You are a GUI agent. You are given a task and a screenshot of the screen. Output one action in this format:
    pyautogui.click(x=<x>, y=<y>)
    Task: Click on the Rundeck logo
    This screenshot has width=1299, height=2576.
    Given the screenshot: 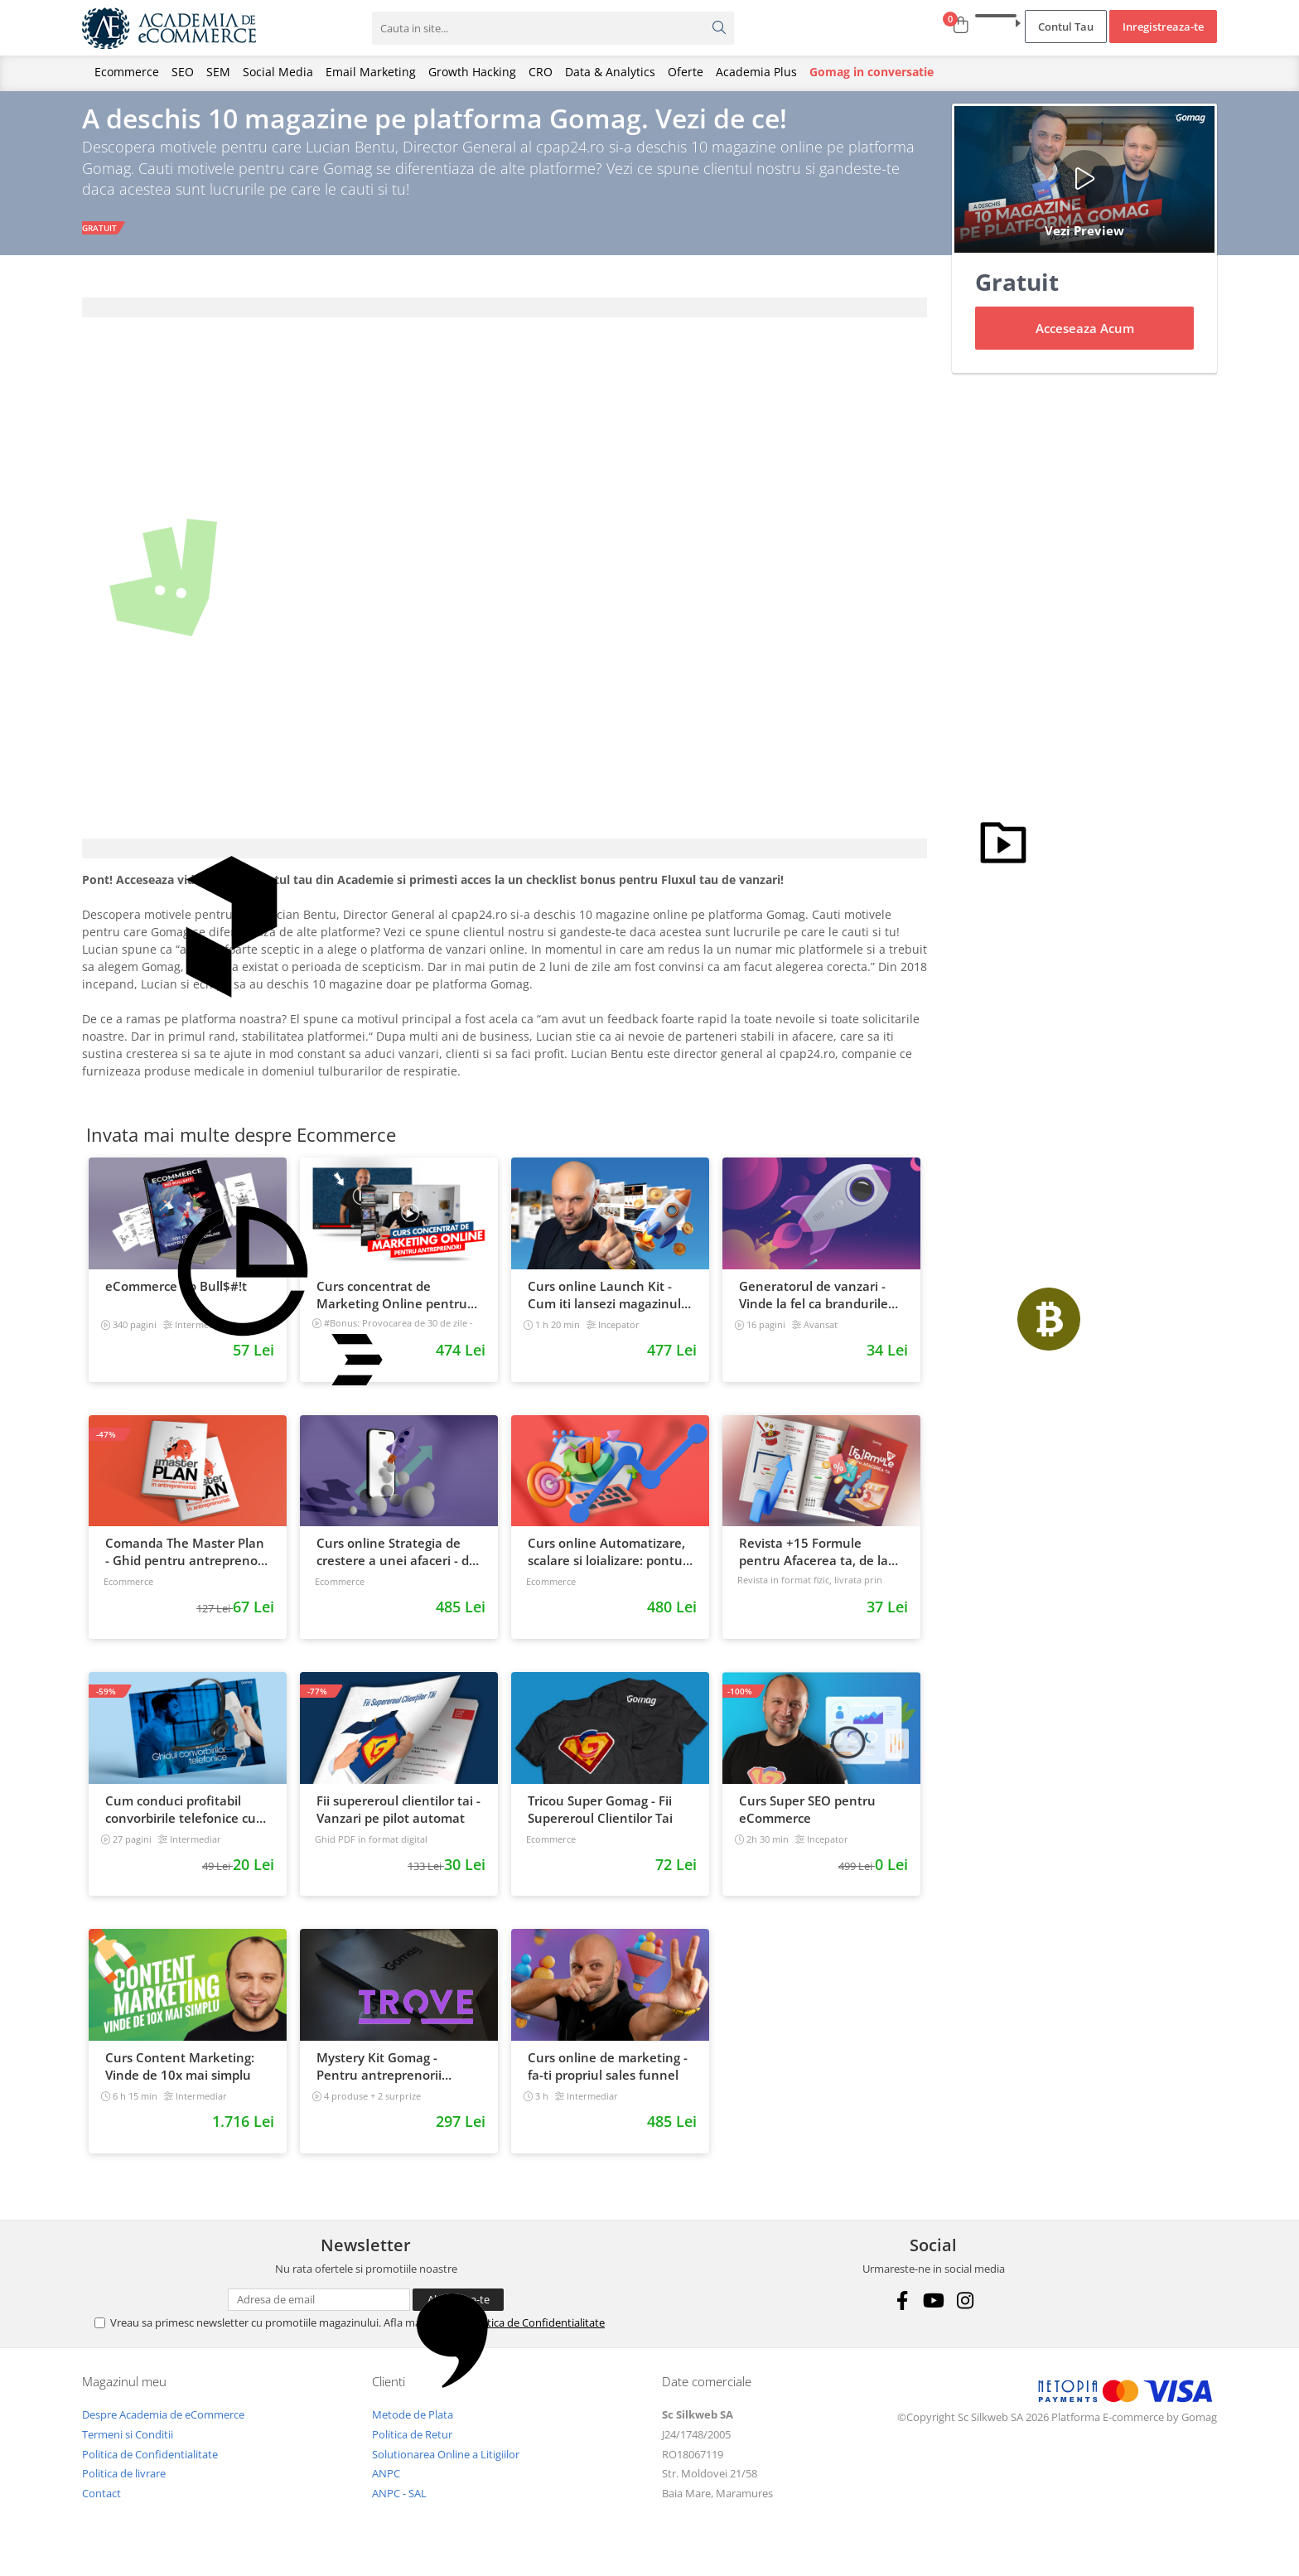 What is the action you would take?
    pyautogui.click(x=357, y=1360)
    